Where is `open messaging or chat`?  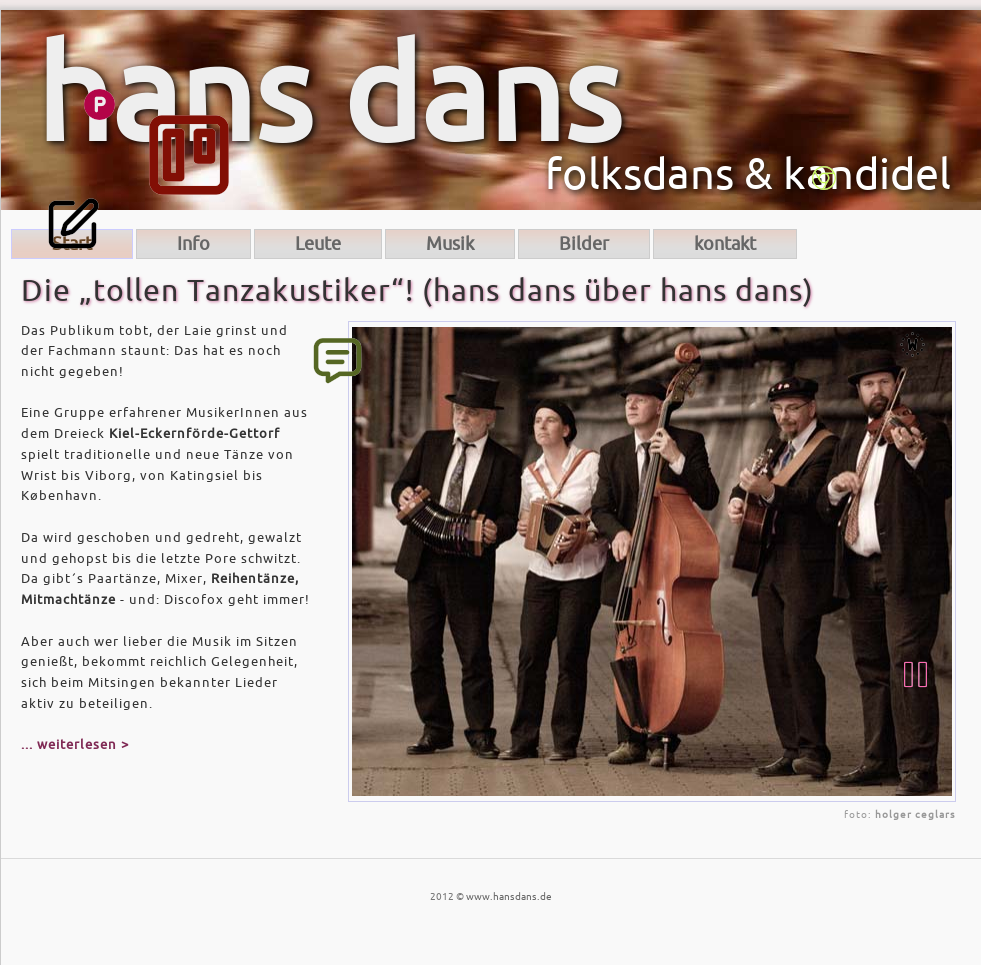 open messaging or chat is located at coordinates (337, 359).